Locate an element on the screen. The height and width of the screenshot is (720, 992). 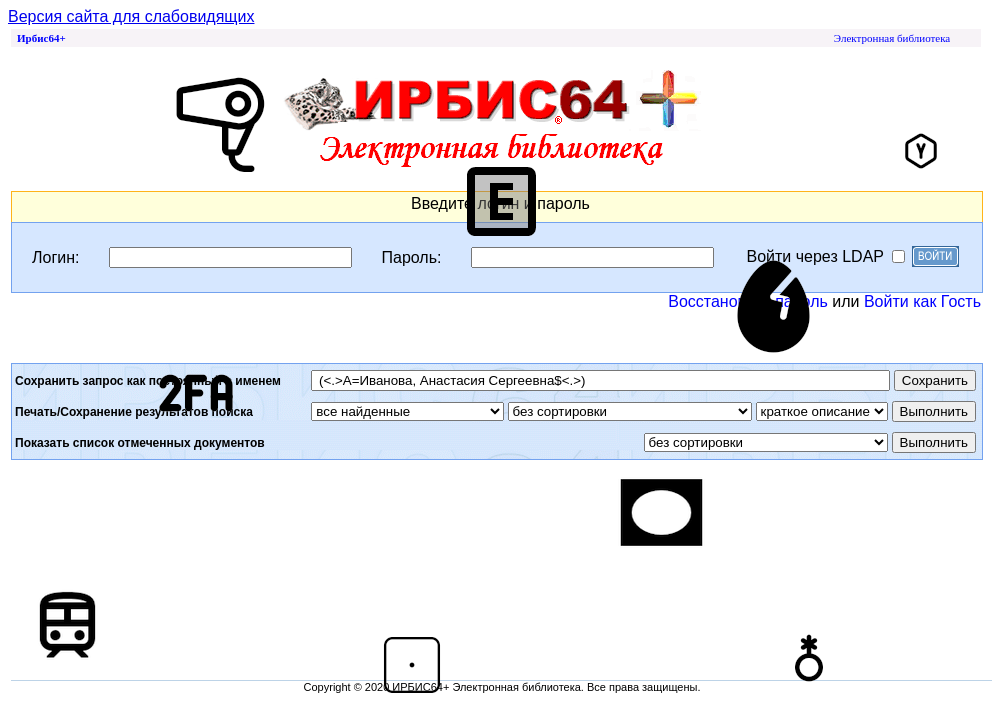
indicates a category or section labeled "Y" is located at coordinates (921, 151).